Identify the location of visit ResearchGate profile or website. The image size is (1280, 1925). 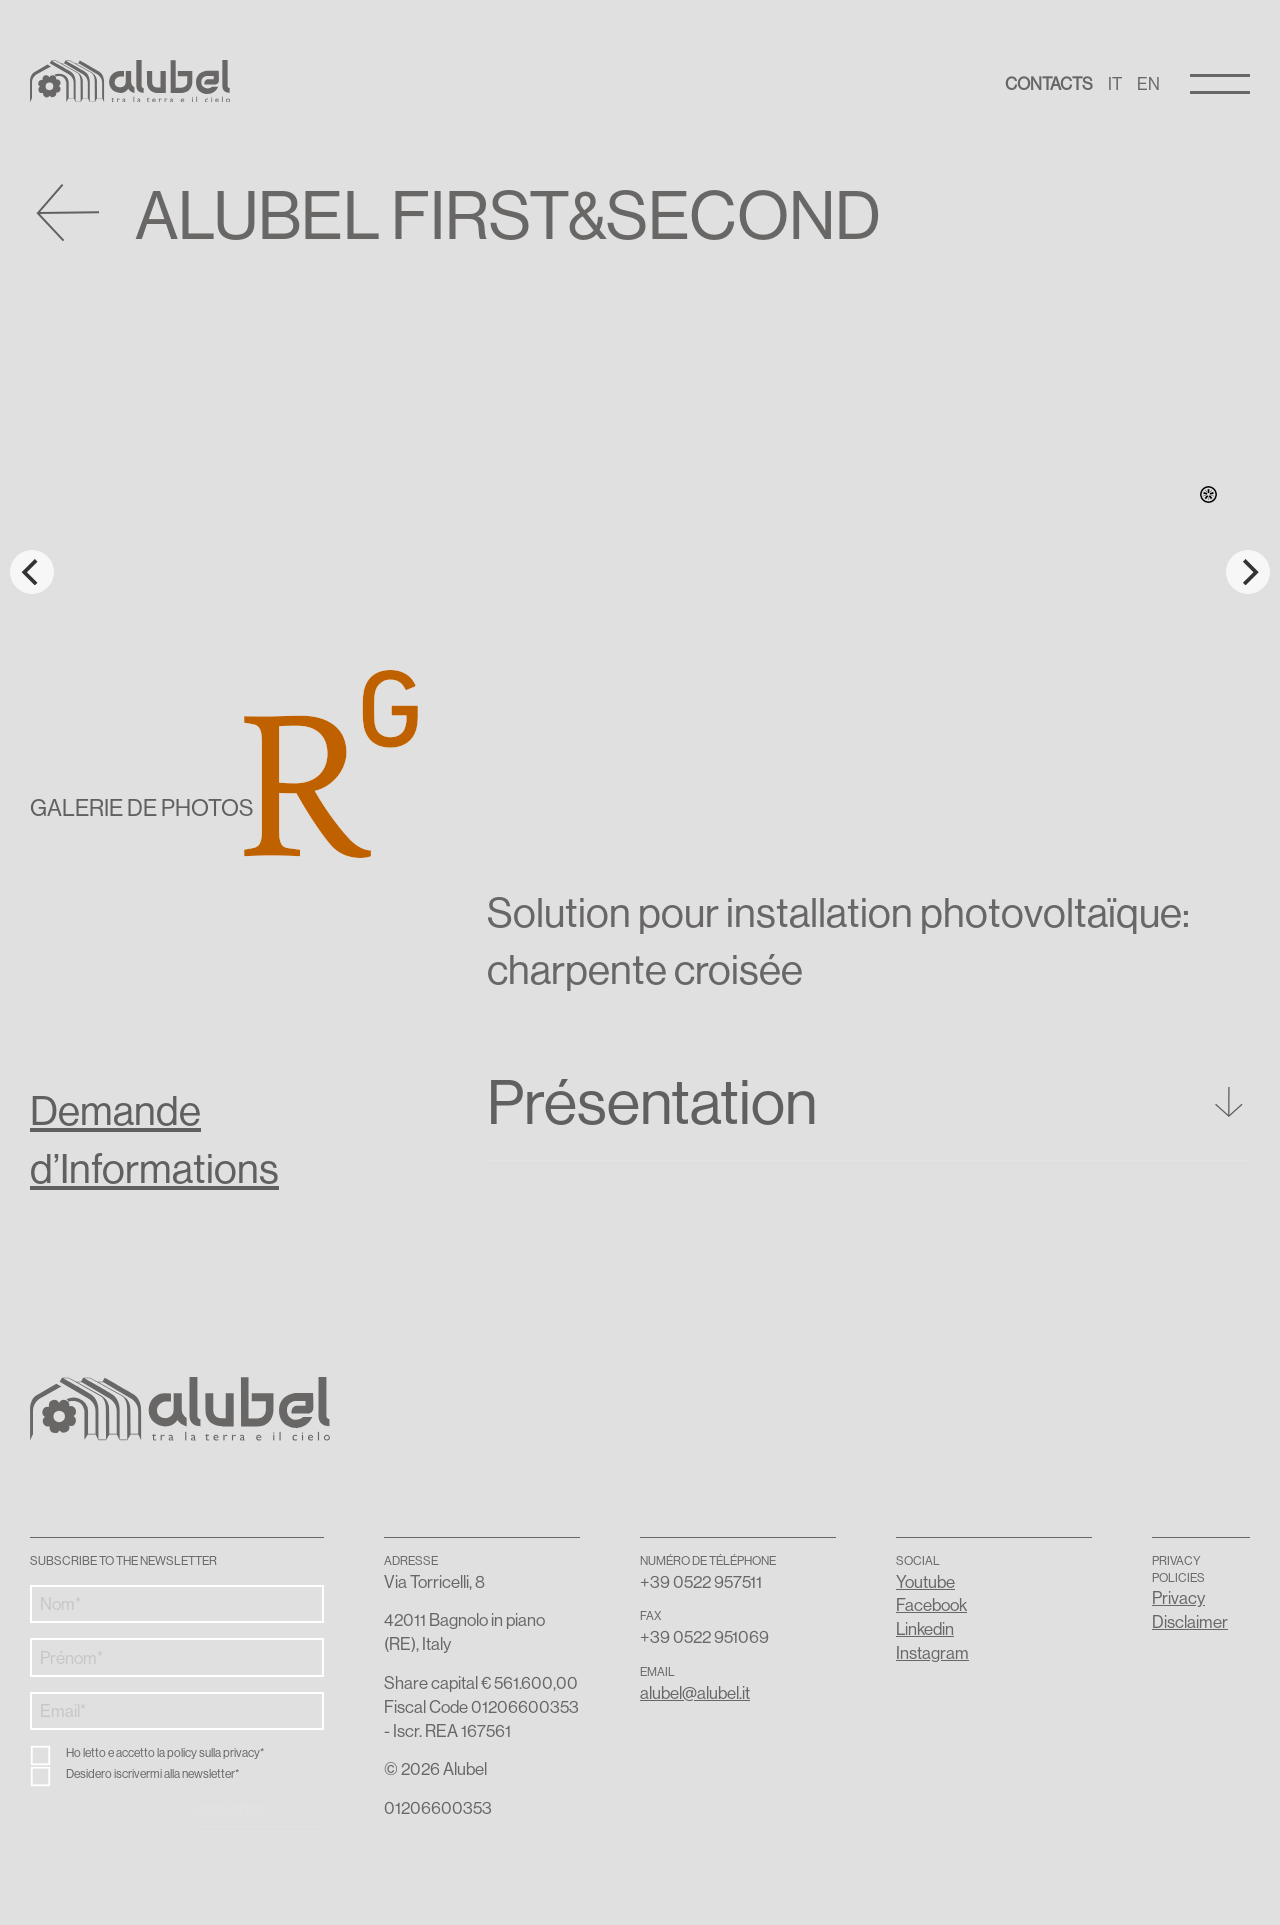
(331, 764).